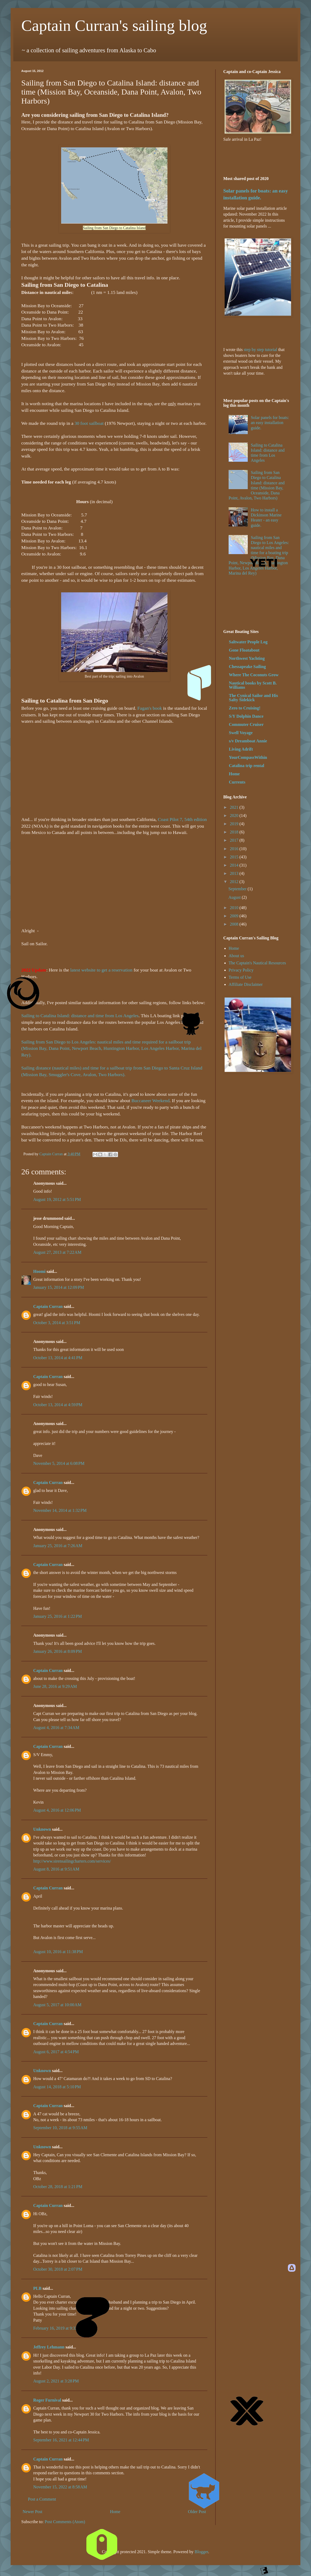  Describe the element at coordinates (292, 2268) in the screenshot. I see `AdonisJS framework logo` at that location.